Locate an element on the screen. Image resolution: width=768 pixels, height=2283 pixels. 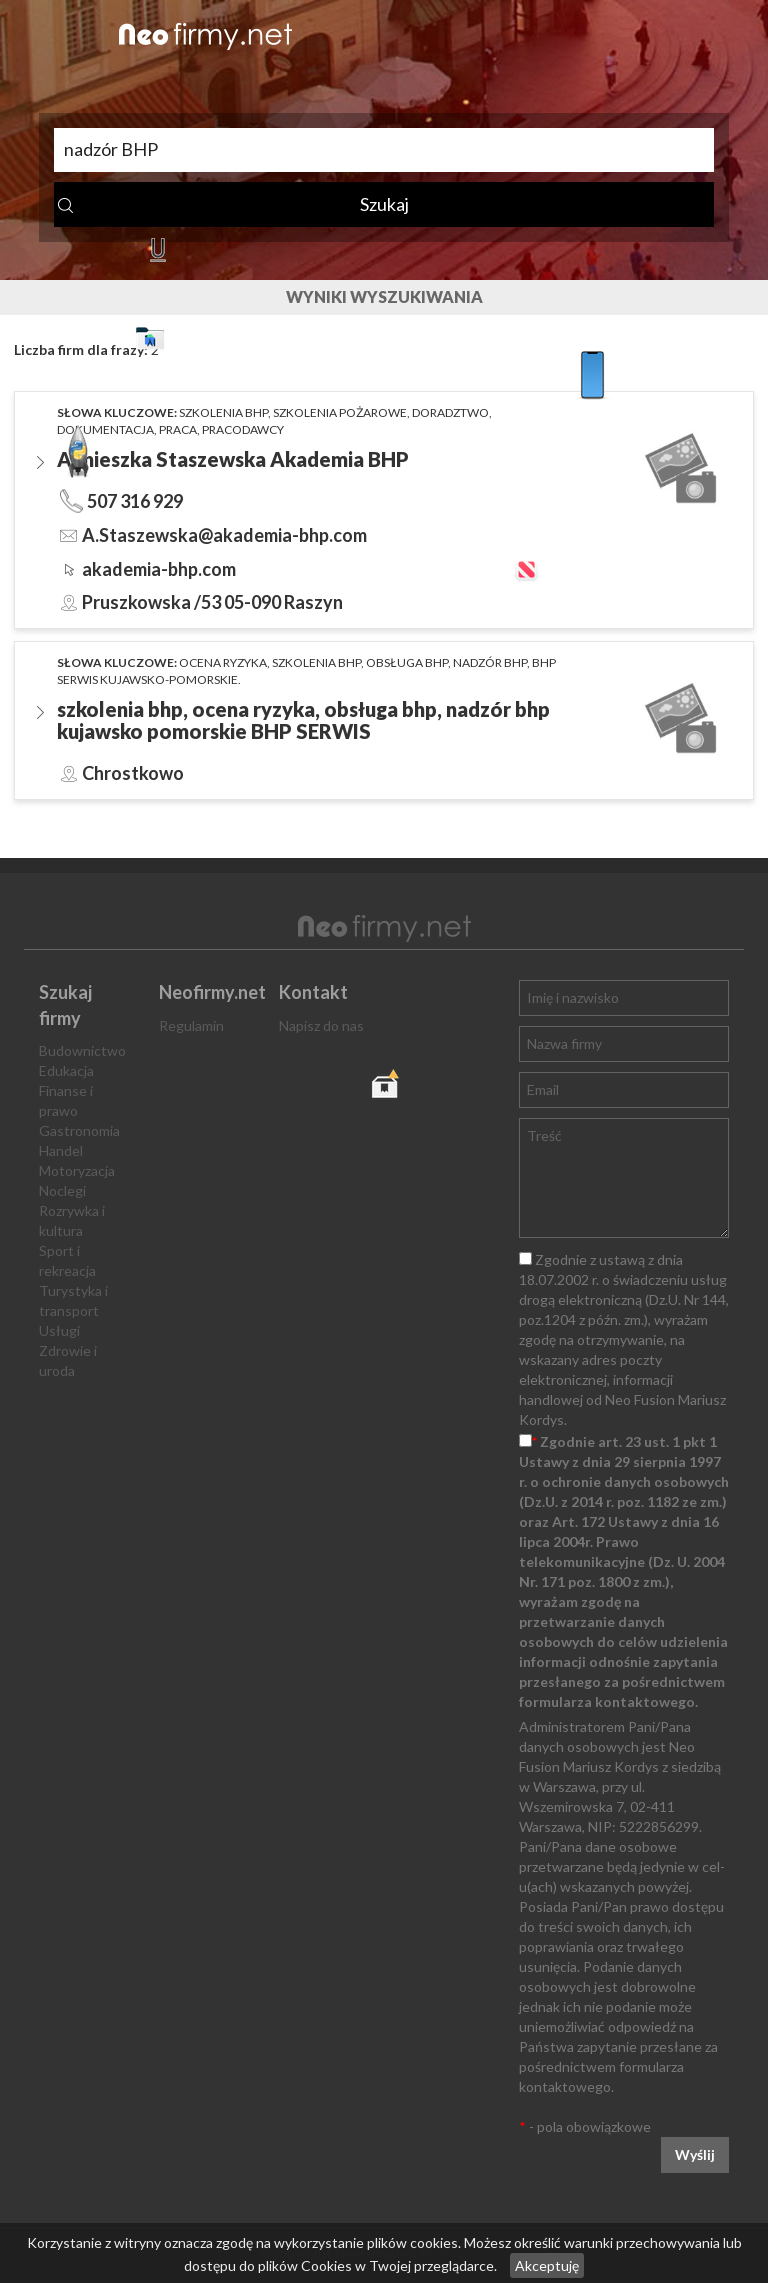
iPhone XS Max device icon is located at coordinates (592, 375).